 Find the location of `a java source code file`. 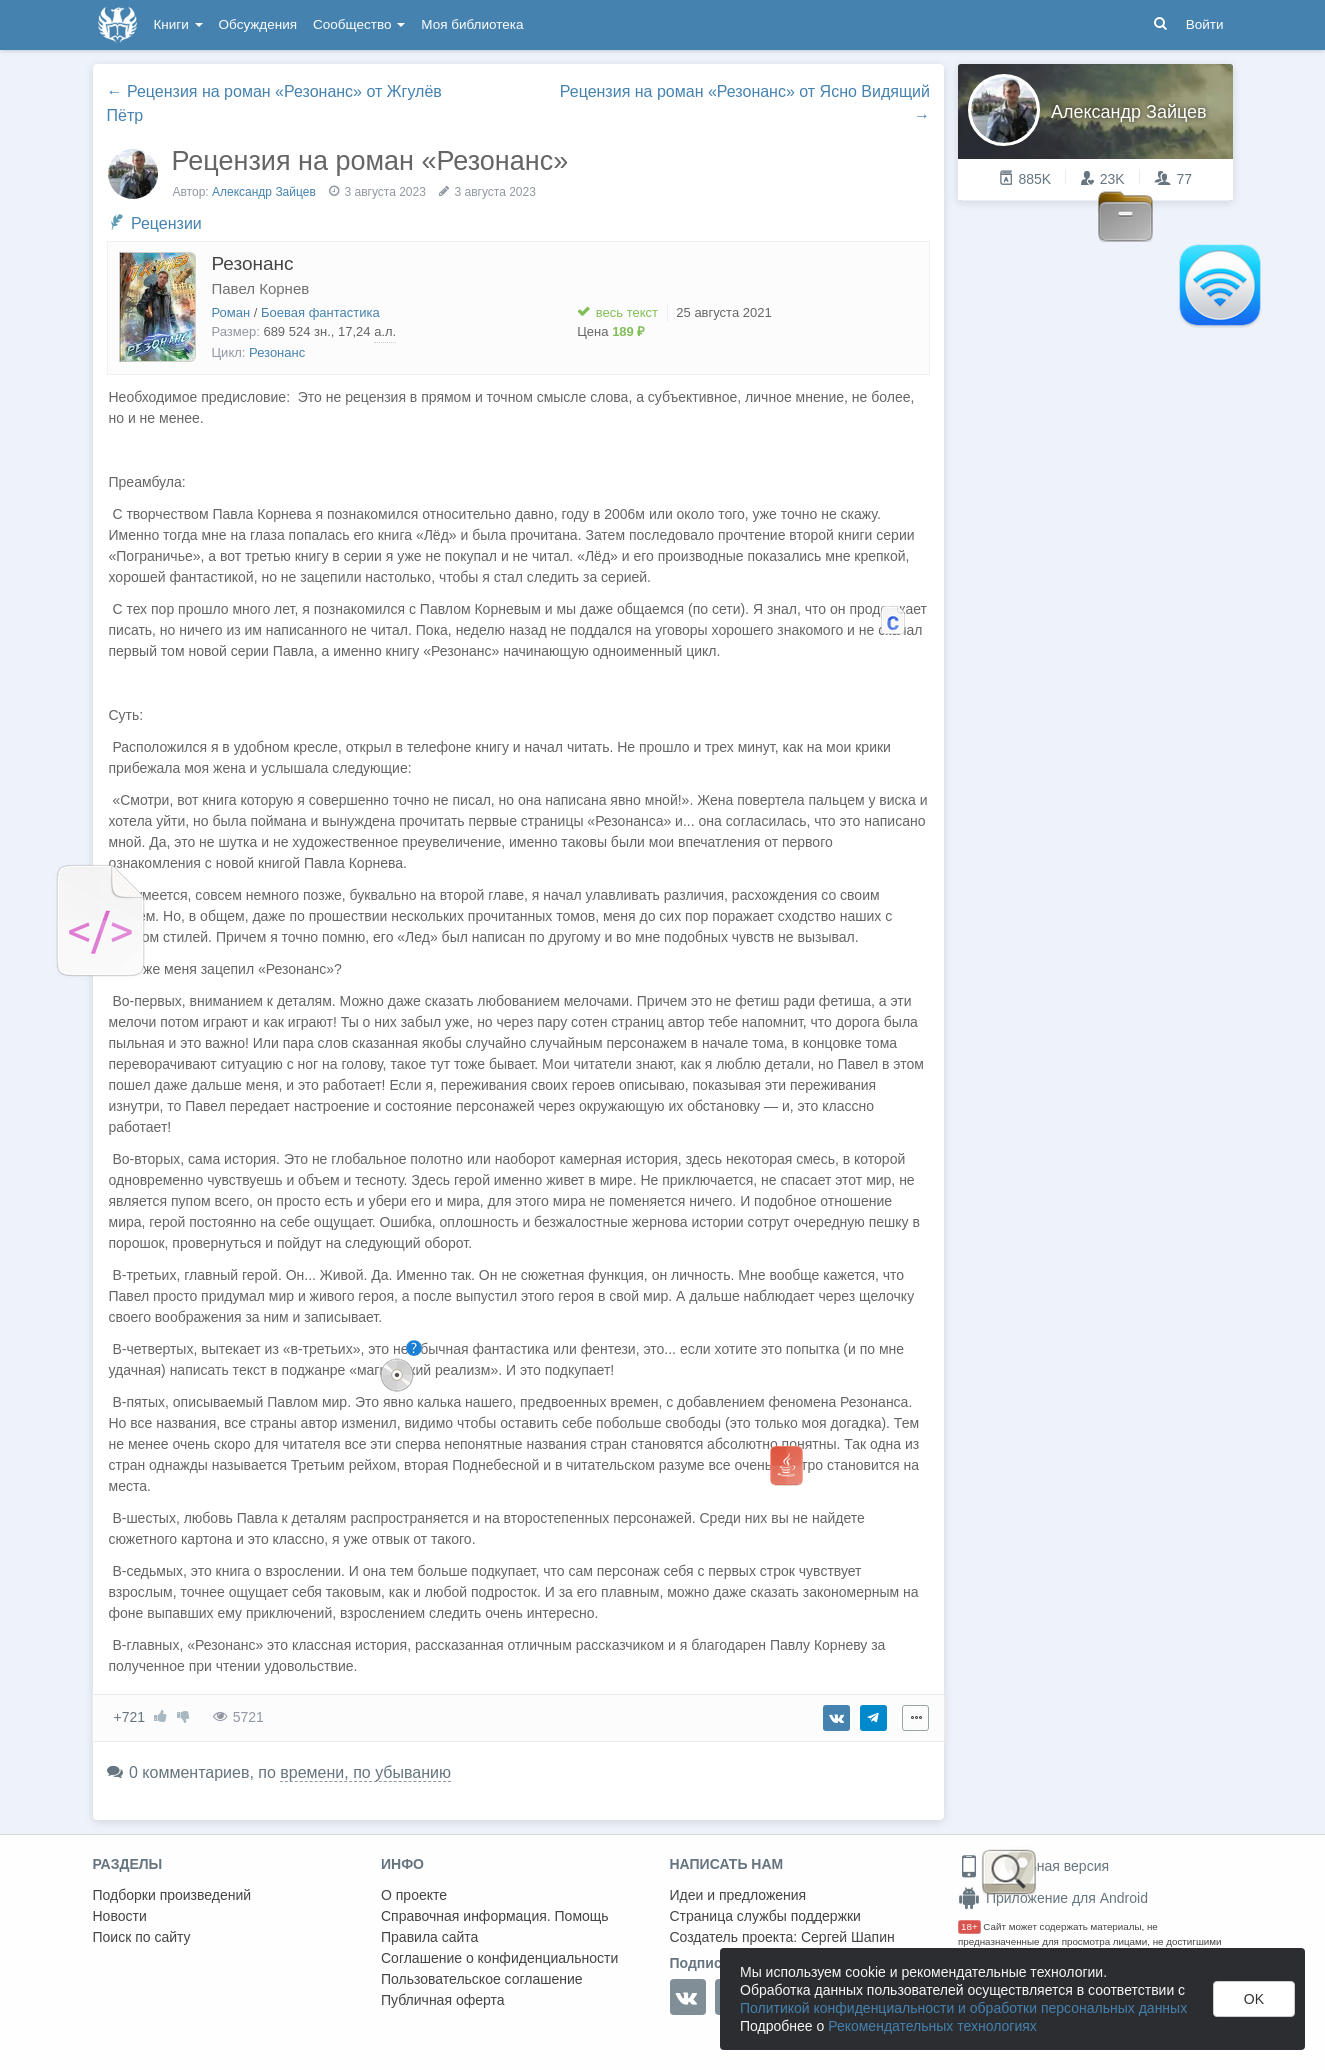

a java source code file is located at coordinates (786, 1465).